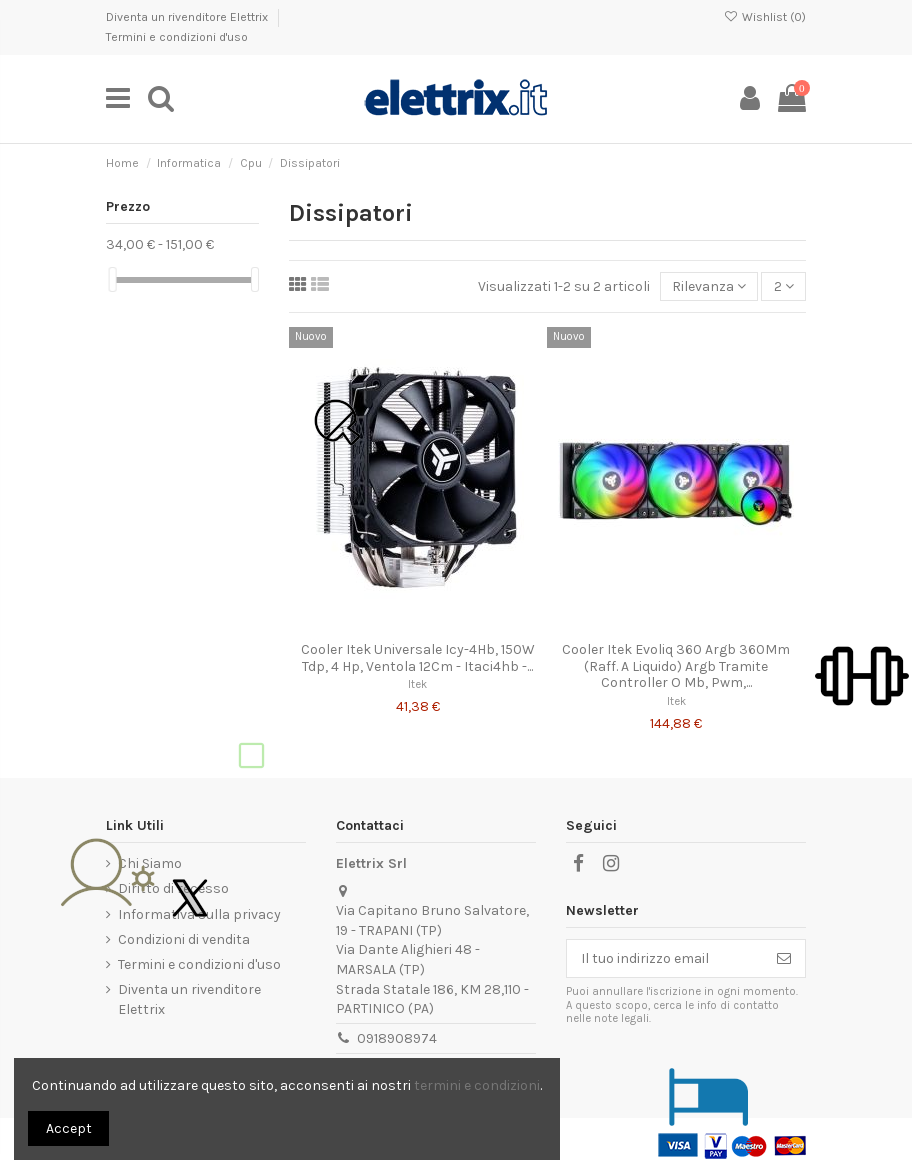 The width and height of the screenshot is (912, 1174). I want to click on access workout or fitness features, so click(862, 676).